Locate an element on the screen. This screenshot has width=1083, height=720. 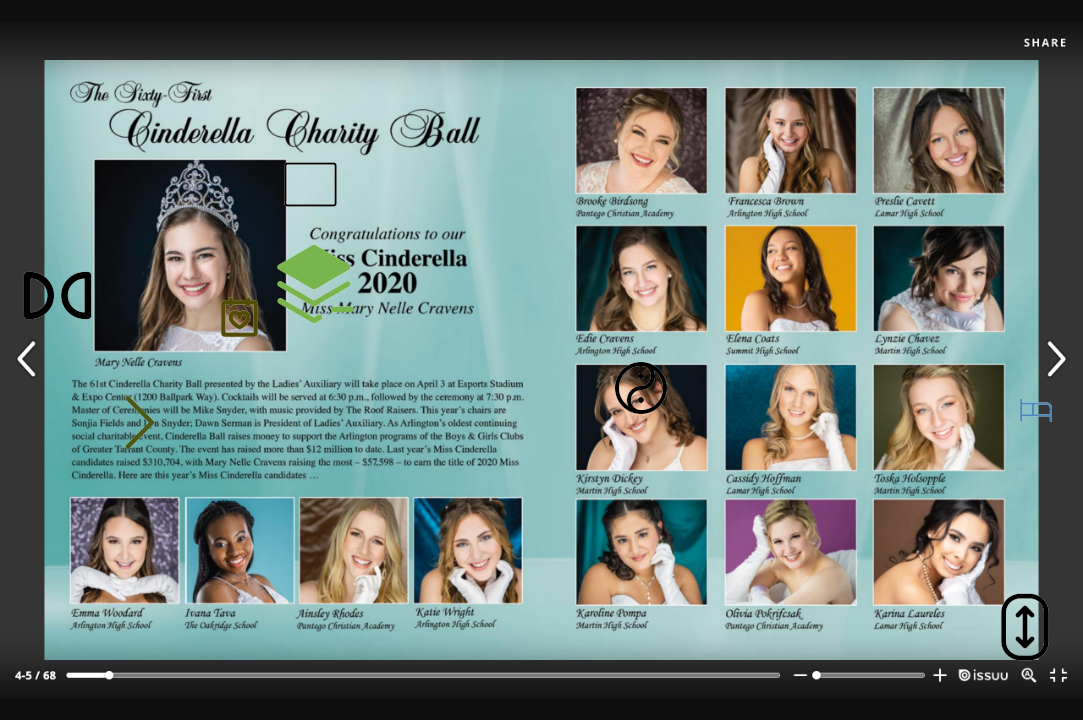
indicates dolby digital audio support is located at coordinates (57, 295).